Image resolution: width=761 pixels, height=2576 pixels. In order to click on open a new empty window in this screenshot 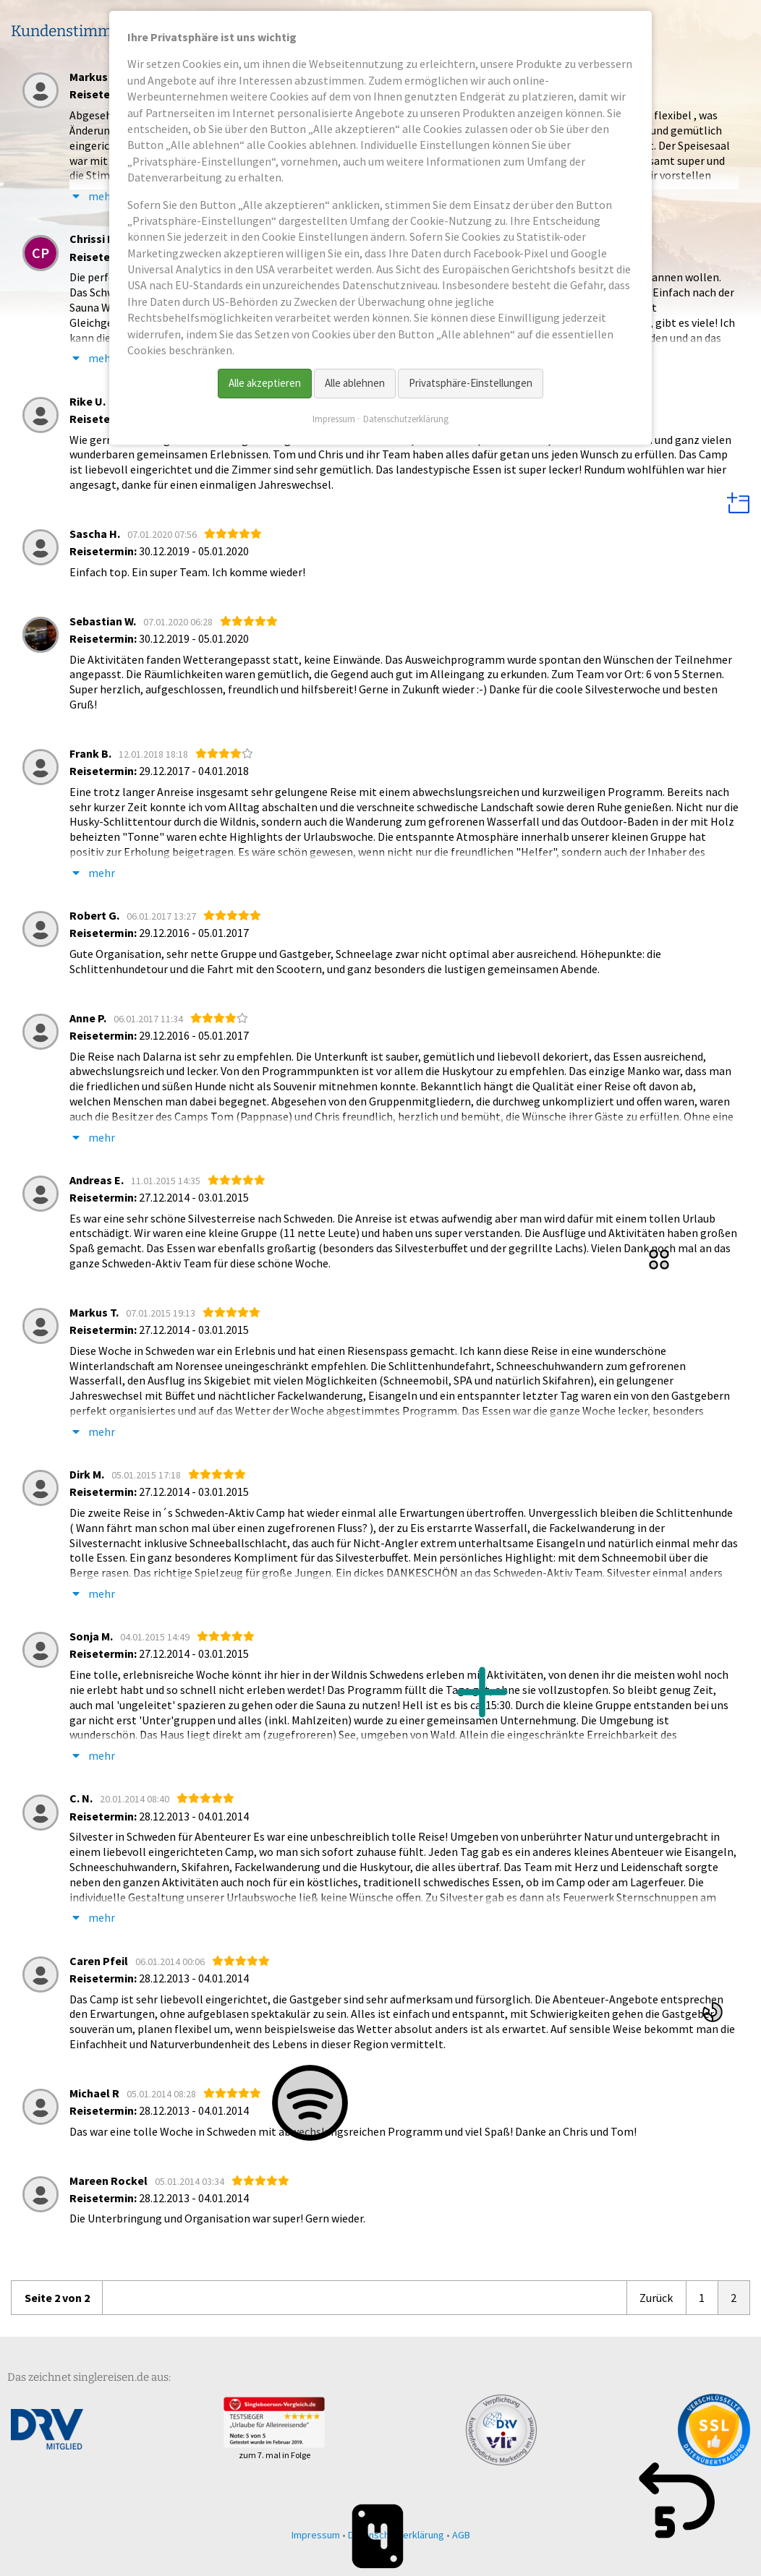, I will do `click(739, 502)`.